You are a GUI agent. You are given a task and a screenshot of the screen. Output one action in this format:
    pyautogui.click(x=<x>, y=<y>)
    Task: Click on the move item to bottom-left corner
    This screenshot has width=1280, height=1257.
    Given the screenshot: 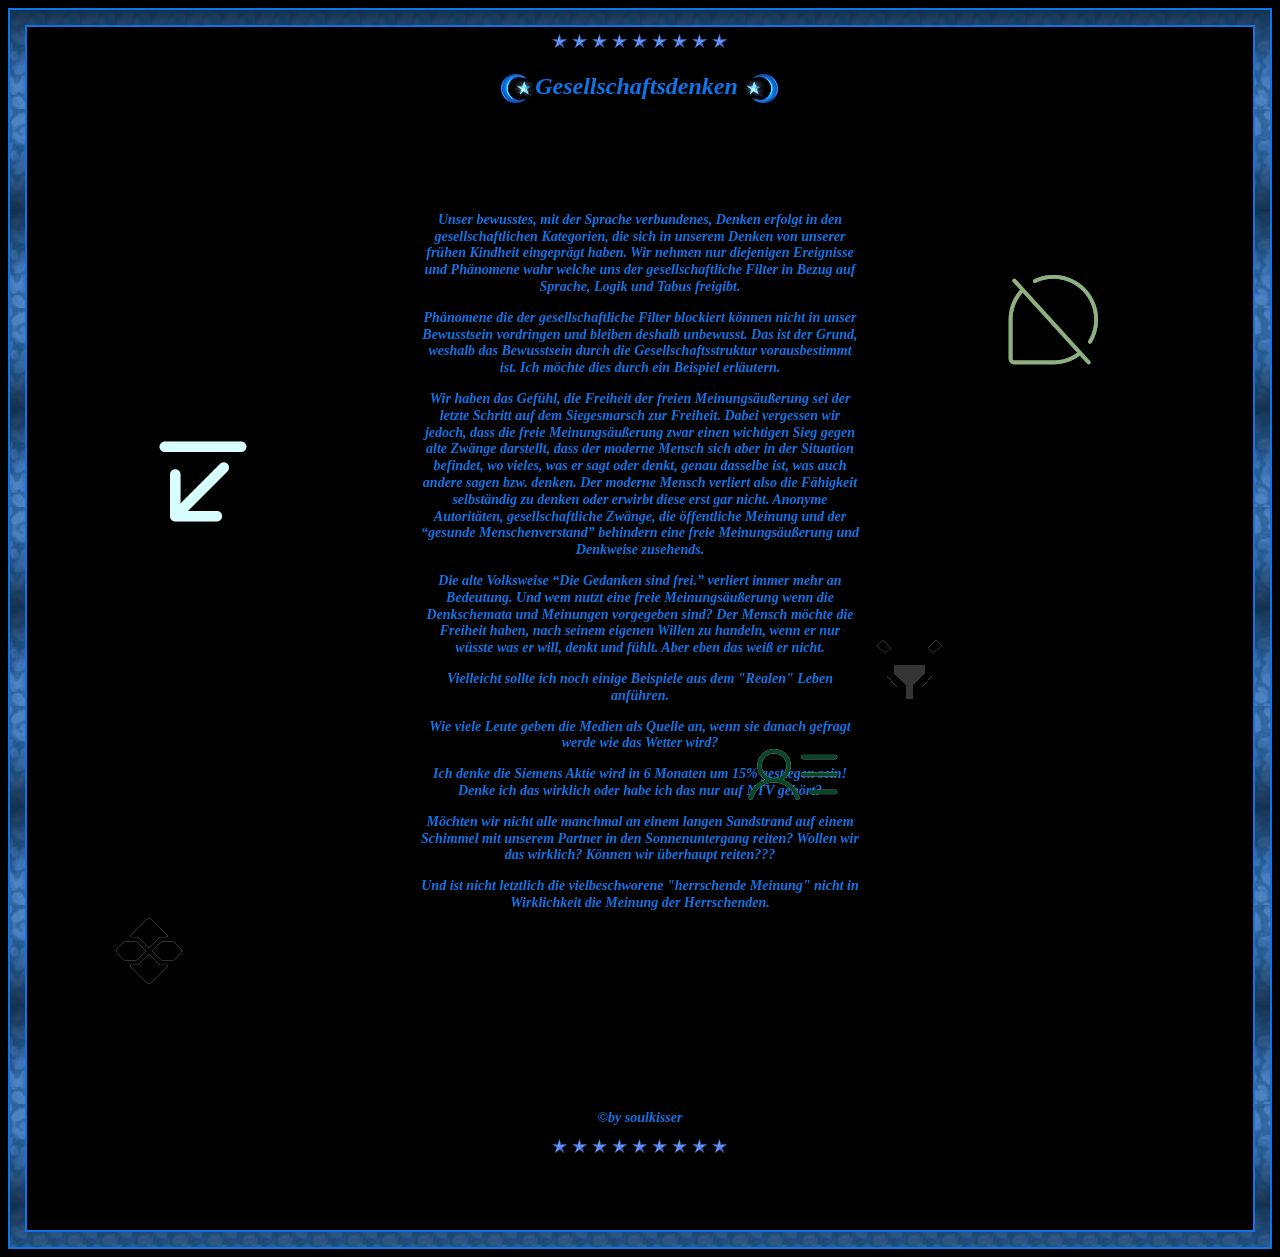 What is the action you would take?
    pyautogui.click(x=199, y=481)
    